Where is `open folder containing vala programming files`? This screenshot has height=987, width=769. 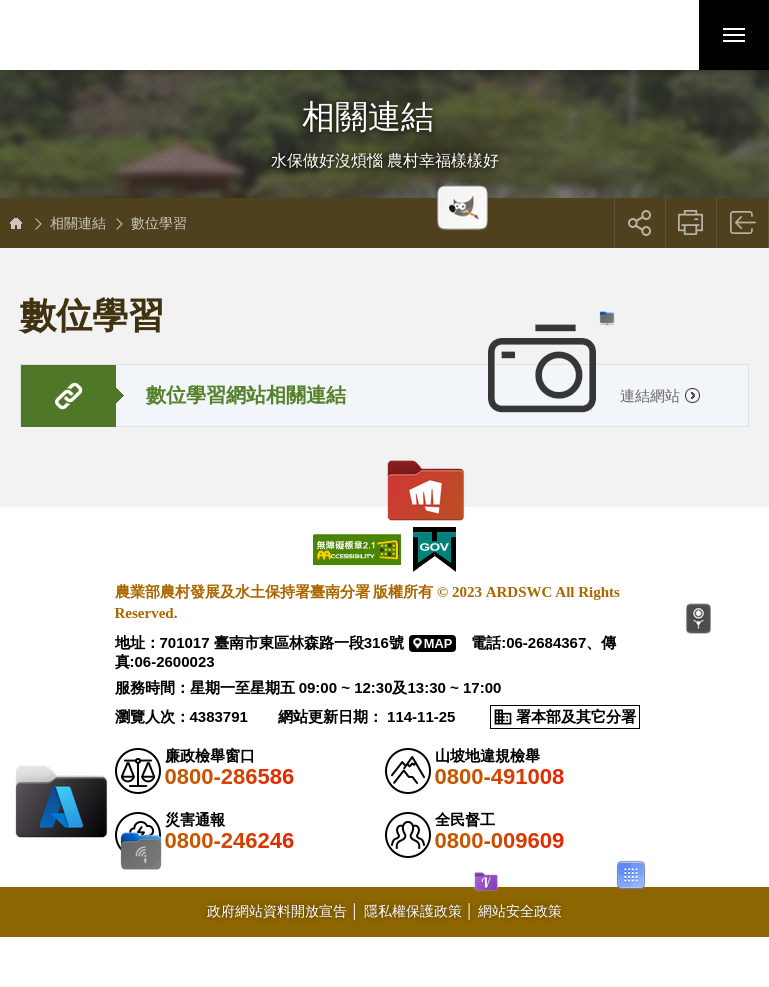
open folder containing vala programming files is located at coordinates (486, 882).